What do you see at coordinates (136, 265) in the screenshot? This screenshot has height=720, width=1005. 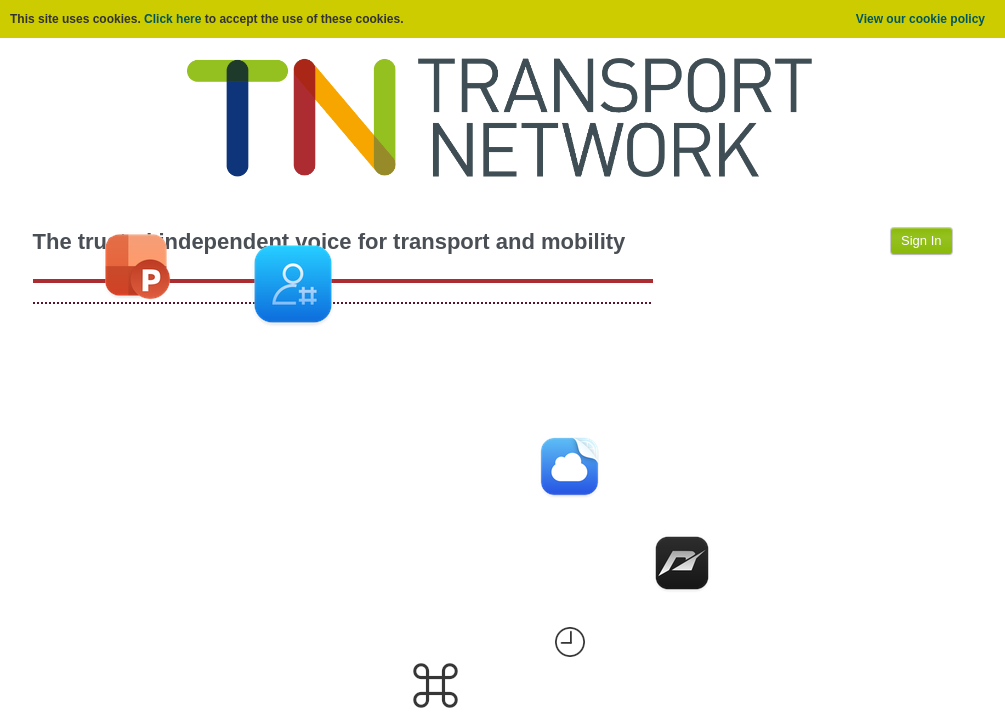 I see `open Microsoft PowerPoint` at bounding box center [136, 265].